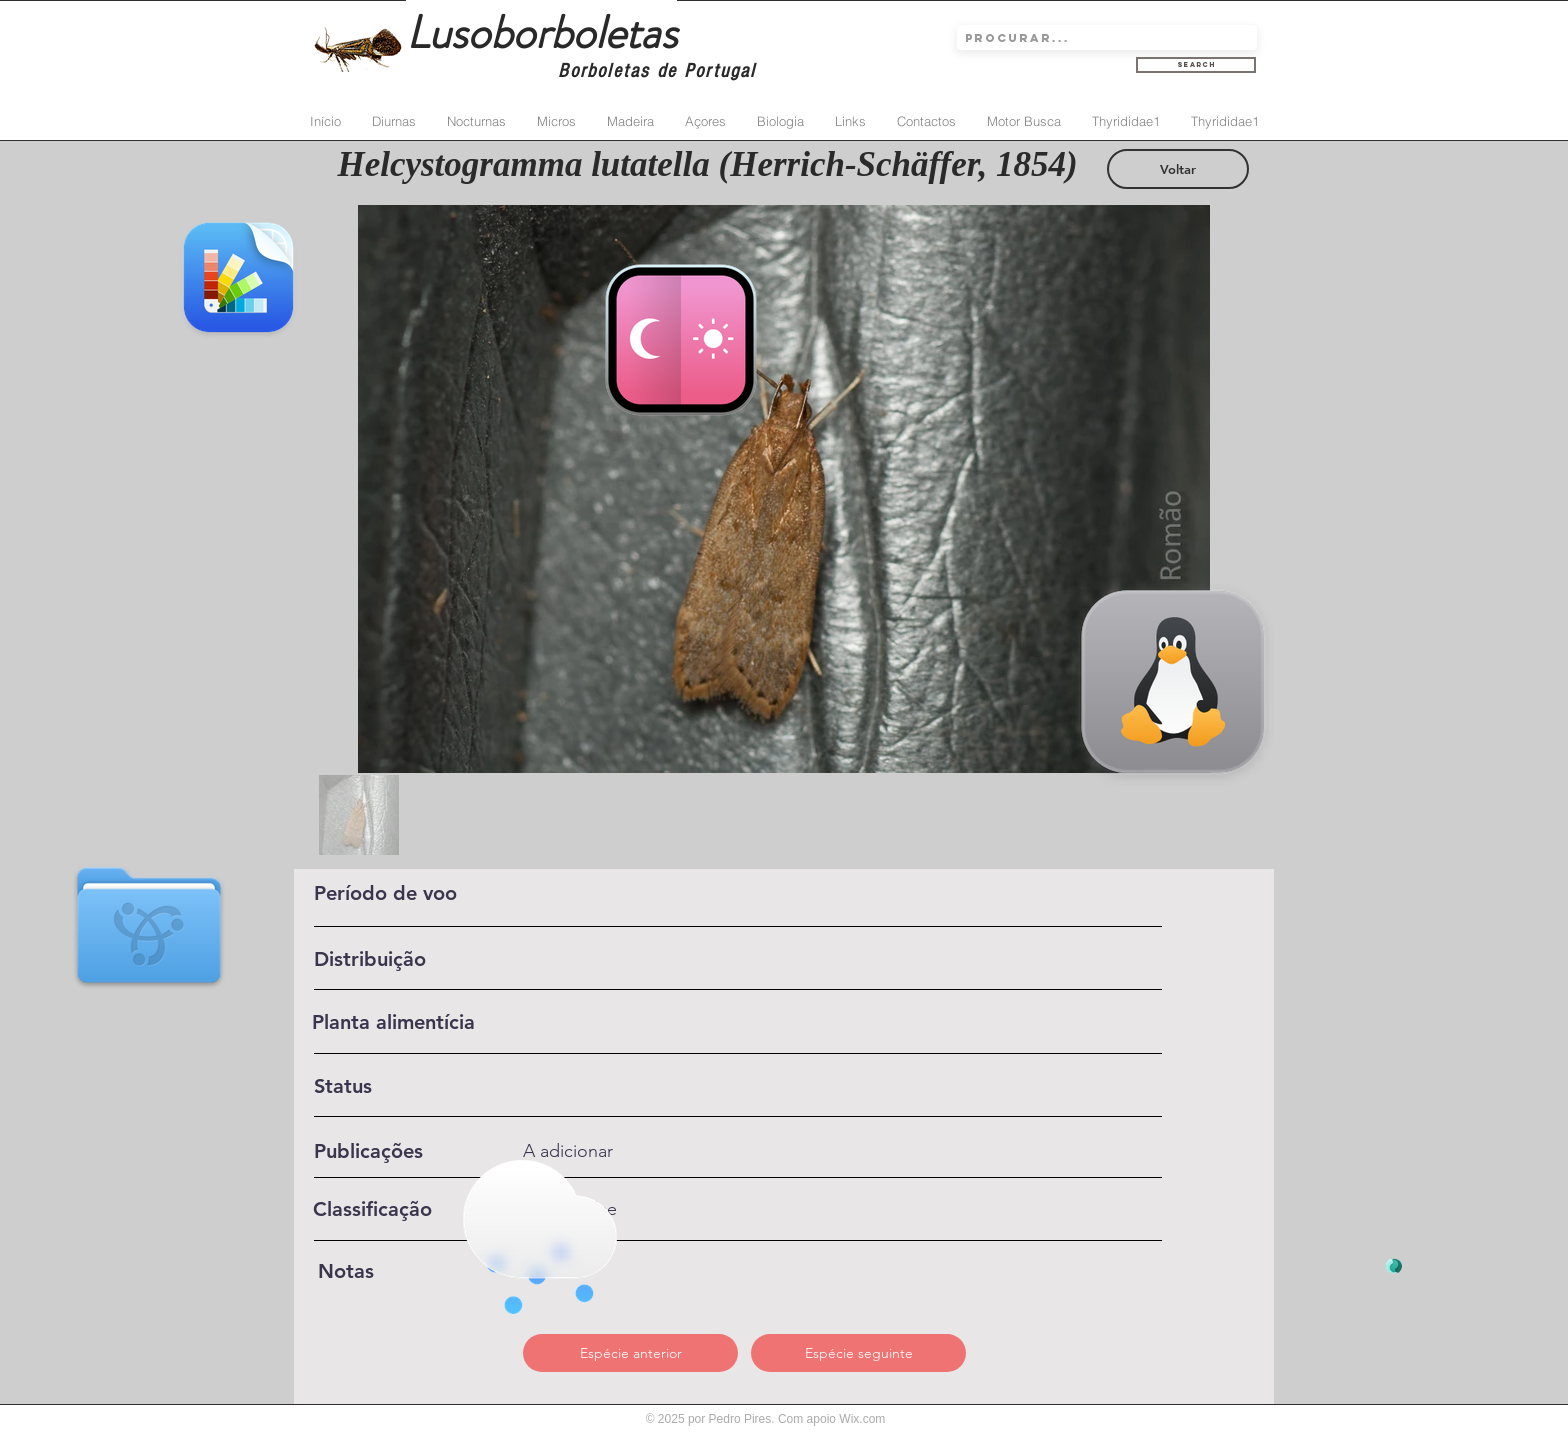 The image size is (1568, 1444). What do you see at coordinates (681, 340) in the screenshot?
I see `open dynamic wallpaper editor app` at bounding box center [681, 340].